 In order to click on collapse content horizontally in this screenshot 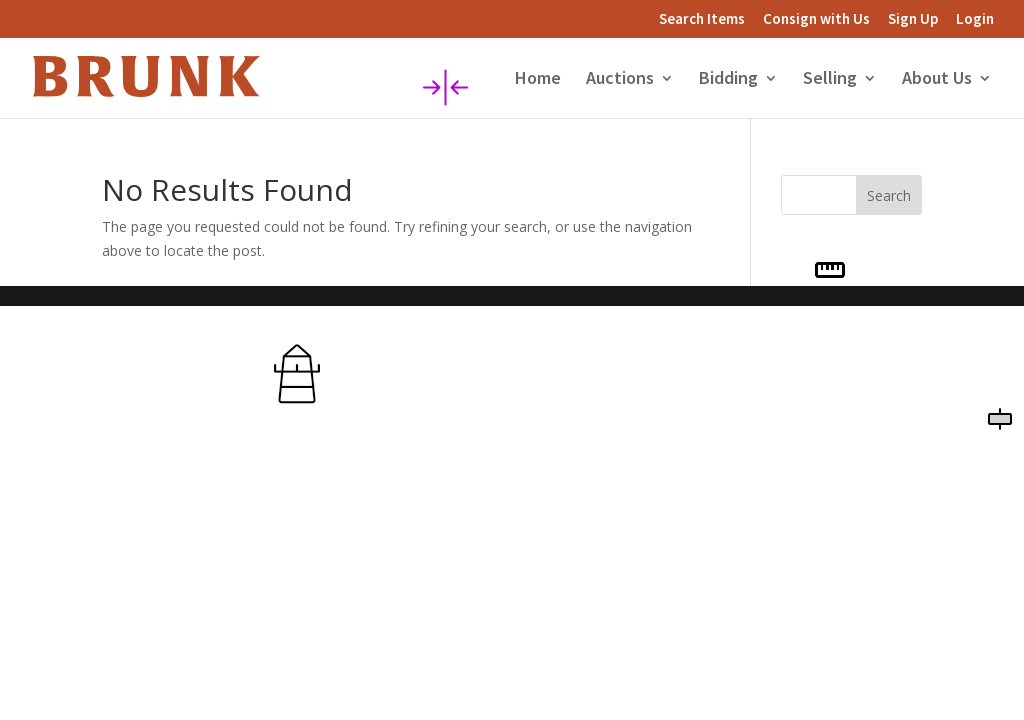, I will do `click(445, 87)`.